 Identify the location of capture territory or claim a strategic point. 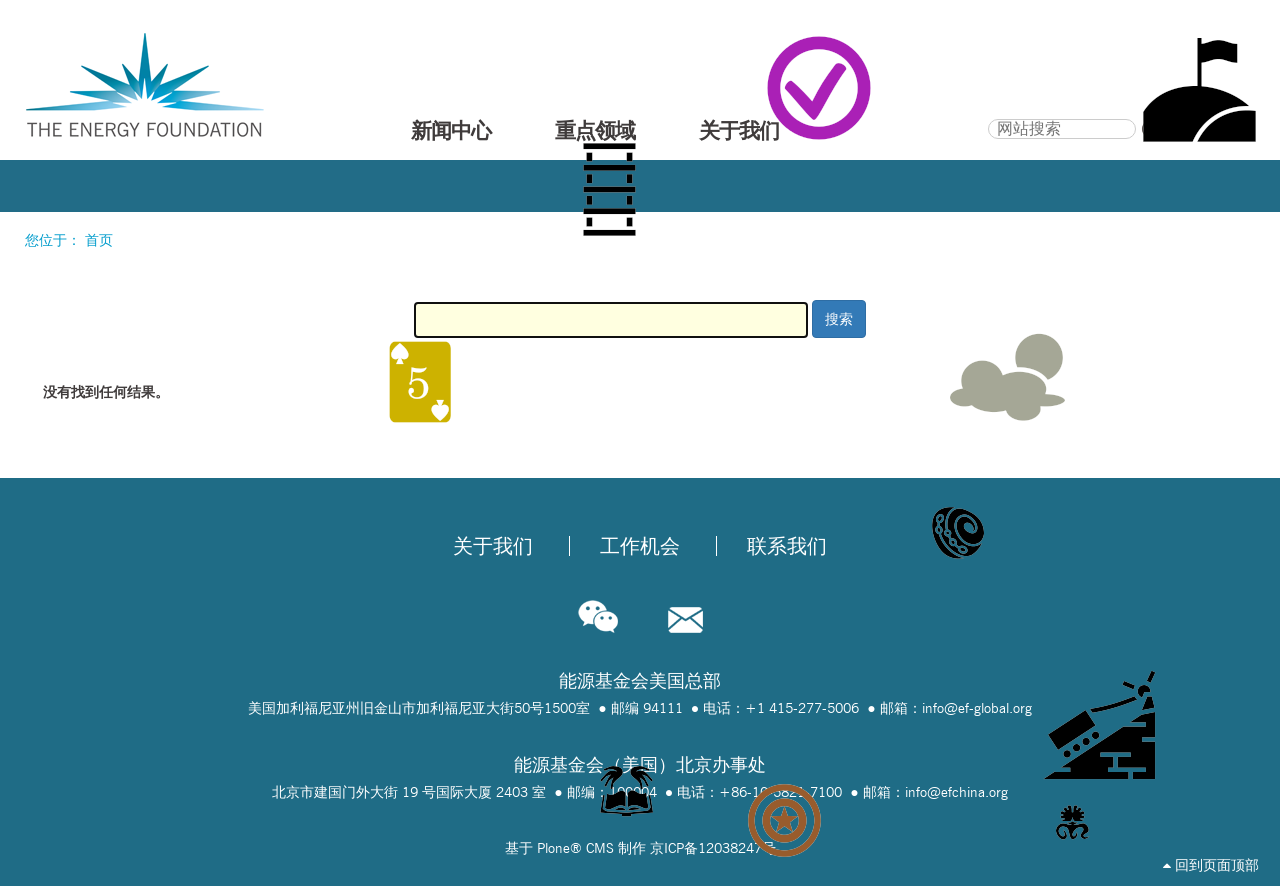
(1199, 85).